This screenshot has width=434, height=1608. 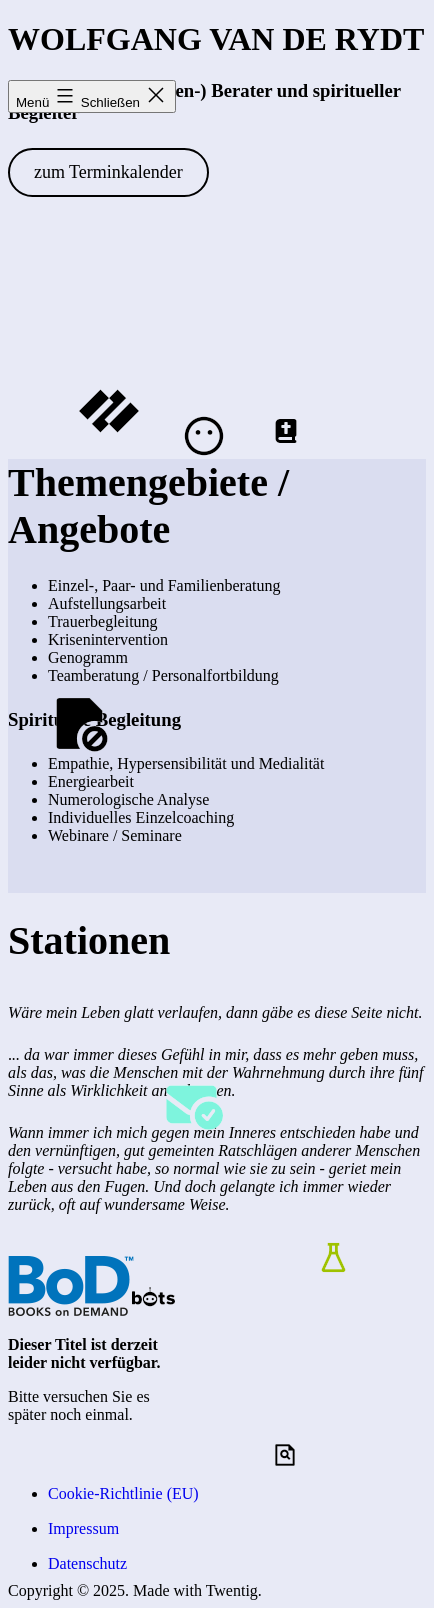 What do you see at coordinates (204, 436) in the screenshot?
I see `indicates a neutral or no-response status` at bounding box center [204, 436].